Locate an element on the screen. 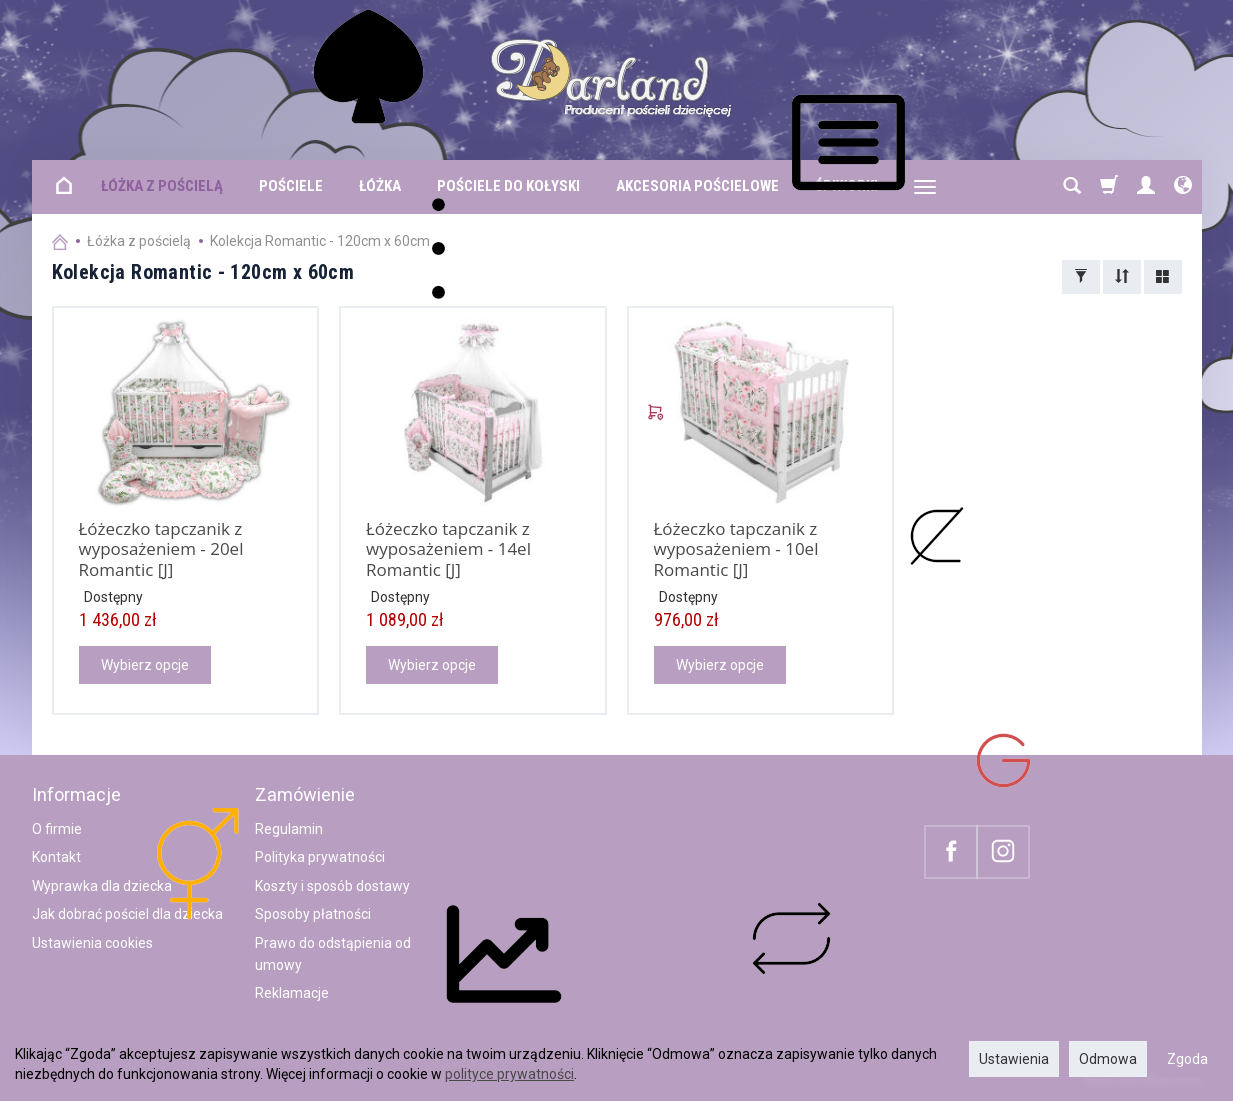 The image size is (1233, 1101). sign in with Google is located at coordinates (1003, 760).